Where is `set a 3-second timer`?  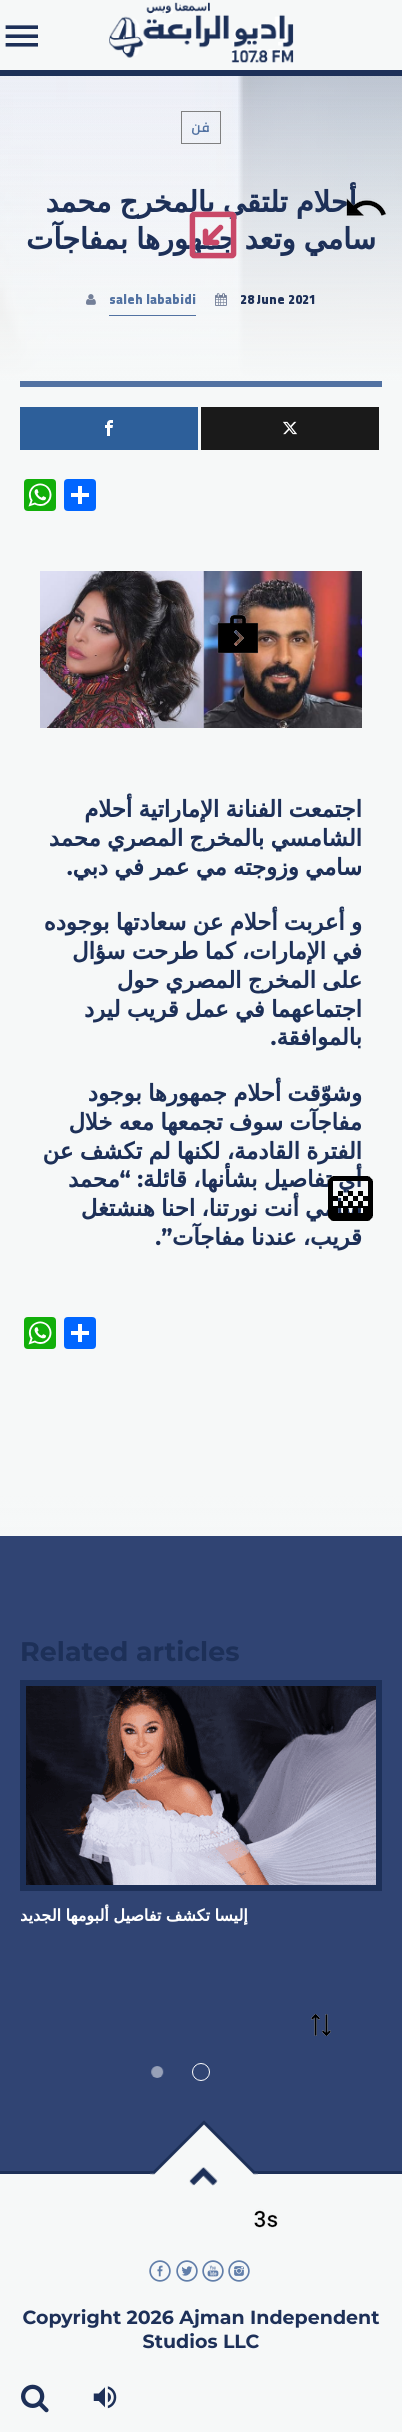 set a 3-second timer is located at coordinates (265, 2219).